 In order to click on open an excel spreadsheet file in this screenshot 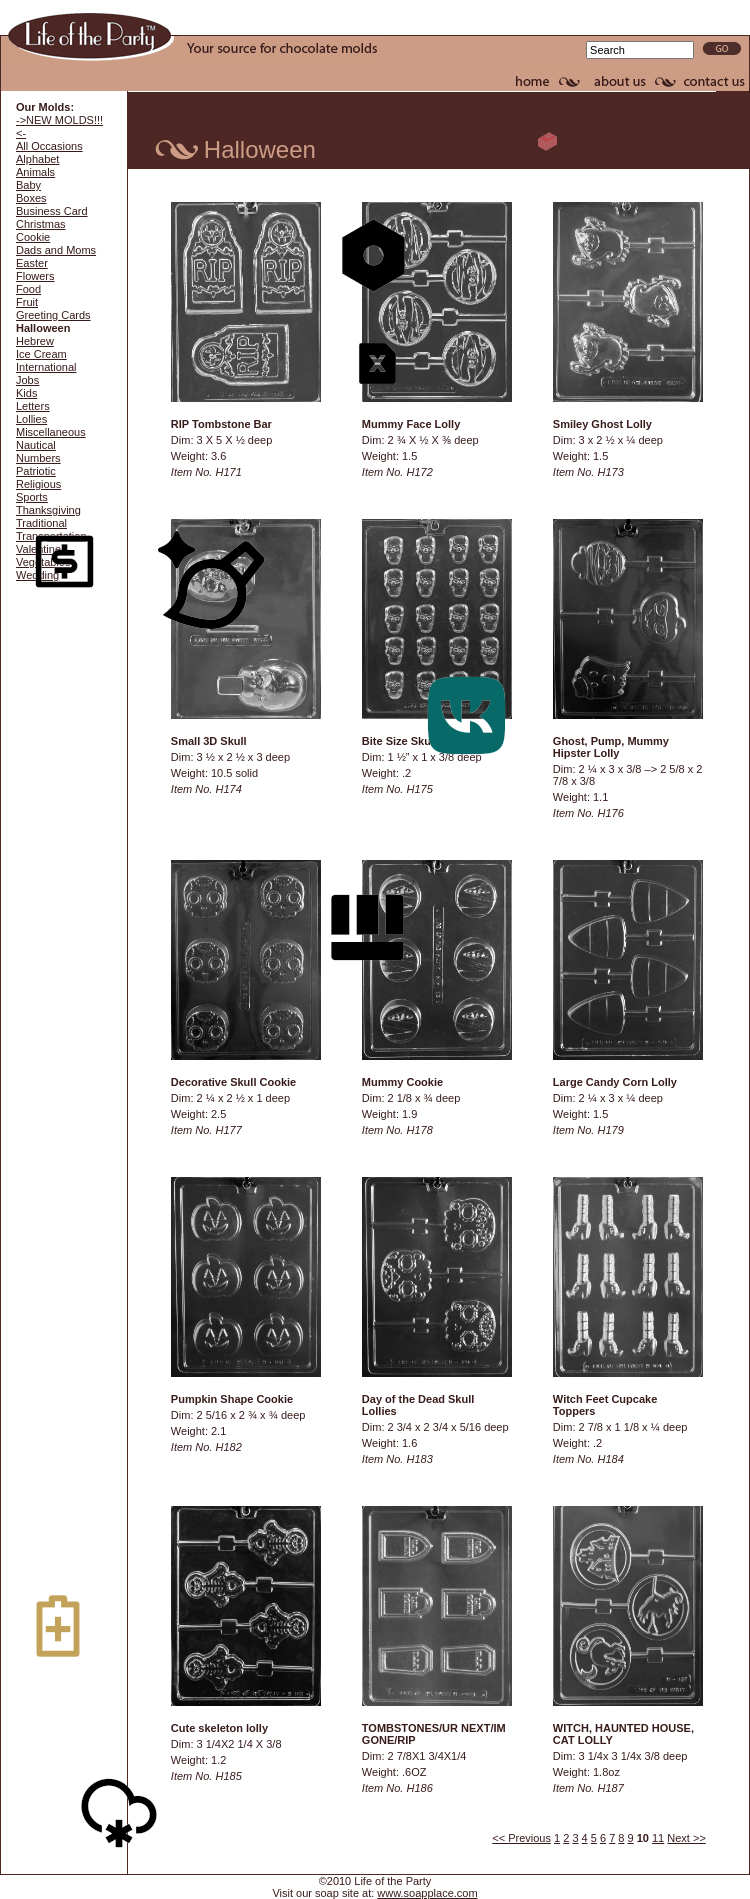, I will do `click(377, 363)`.